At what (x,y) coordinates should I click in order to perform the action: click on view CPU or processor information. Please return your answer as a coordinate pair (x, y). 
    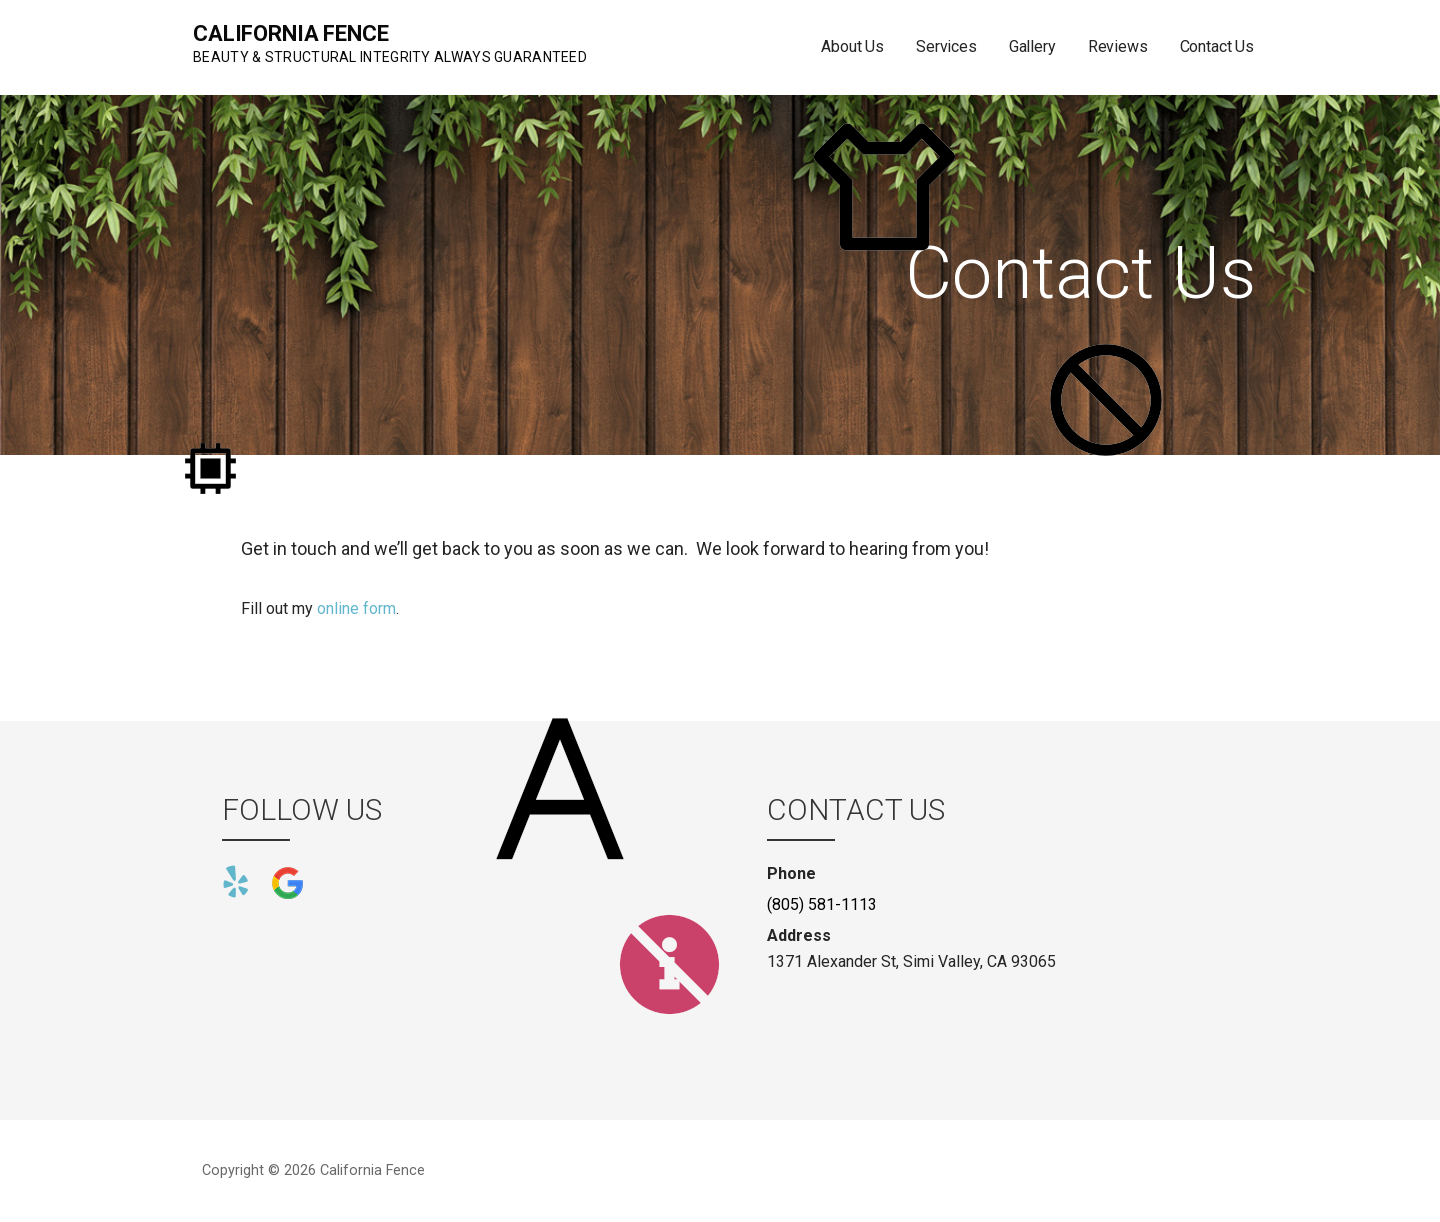
    Looking at the image, I should click on (210, 468).